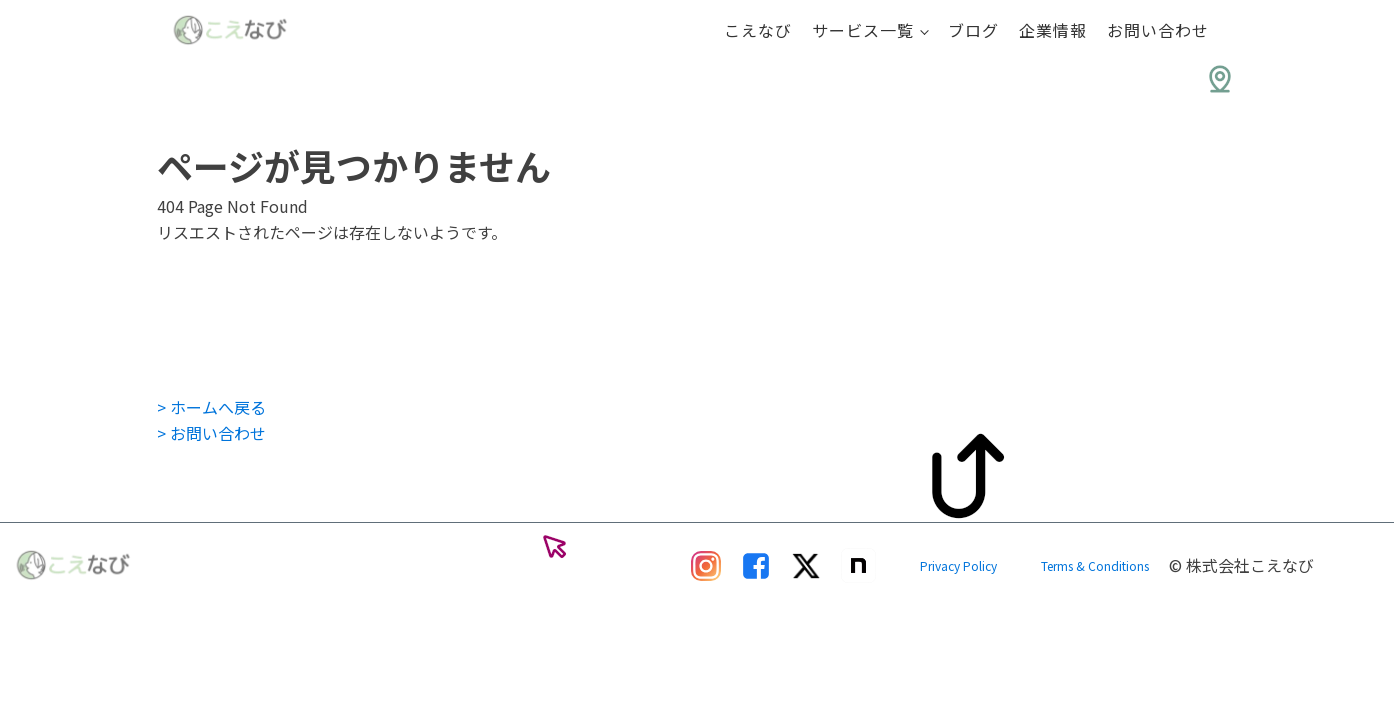 This screenshot has height=720, width=1394. Describe the element at coordinates (965, 476) in the screenshot. I see `redo or repeat last action` at that location.